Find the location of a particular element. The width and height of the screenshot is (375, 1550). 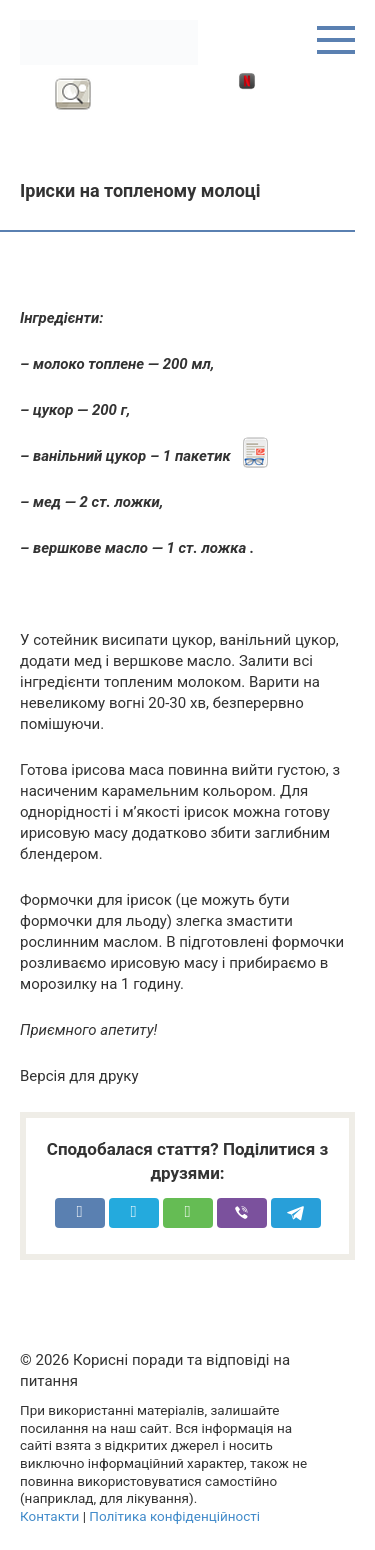

open the image viewer application is located at coordinates (73, 94).